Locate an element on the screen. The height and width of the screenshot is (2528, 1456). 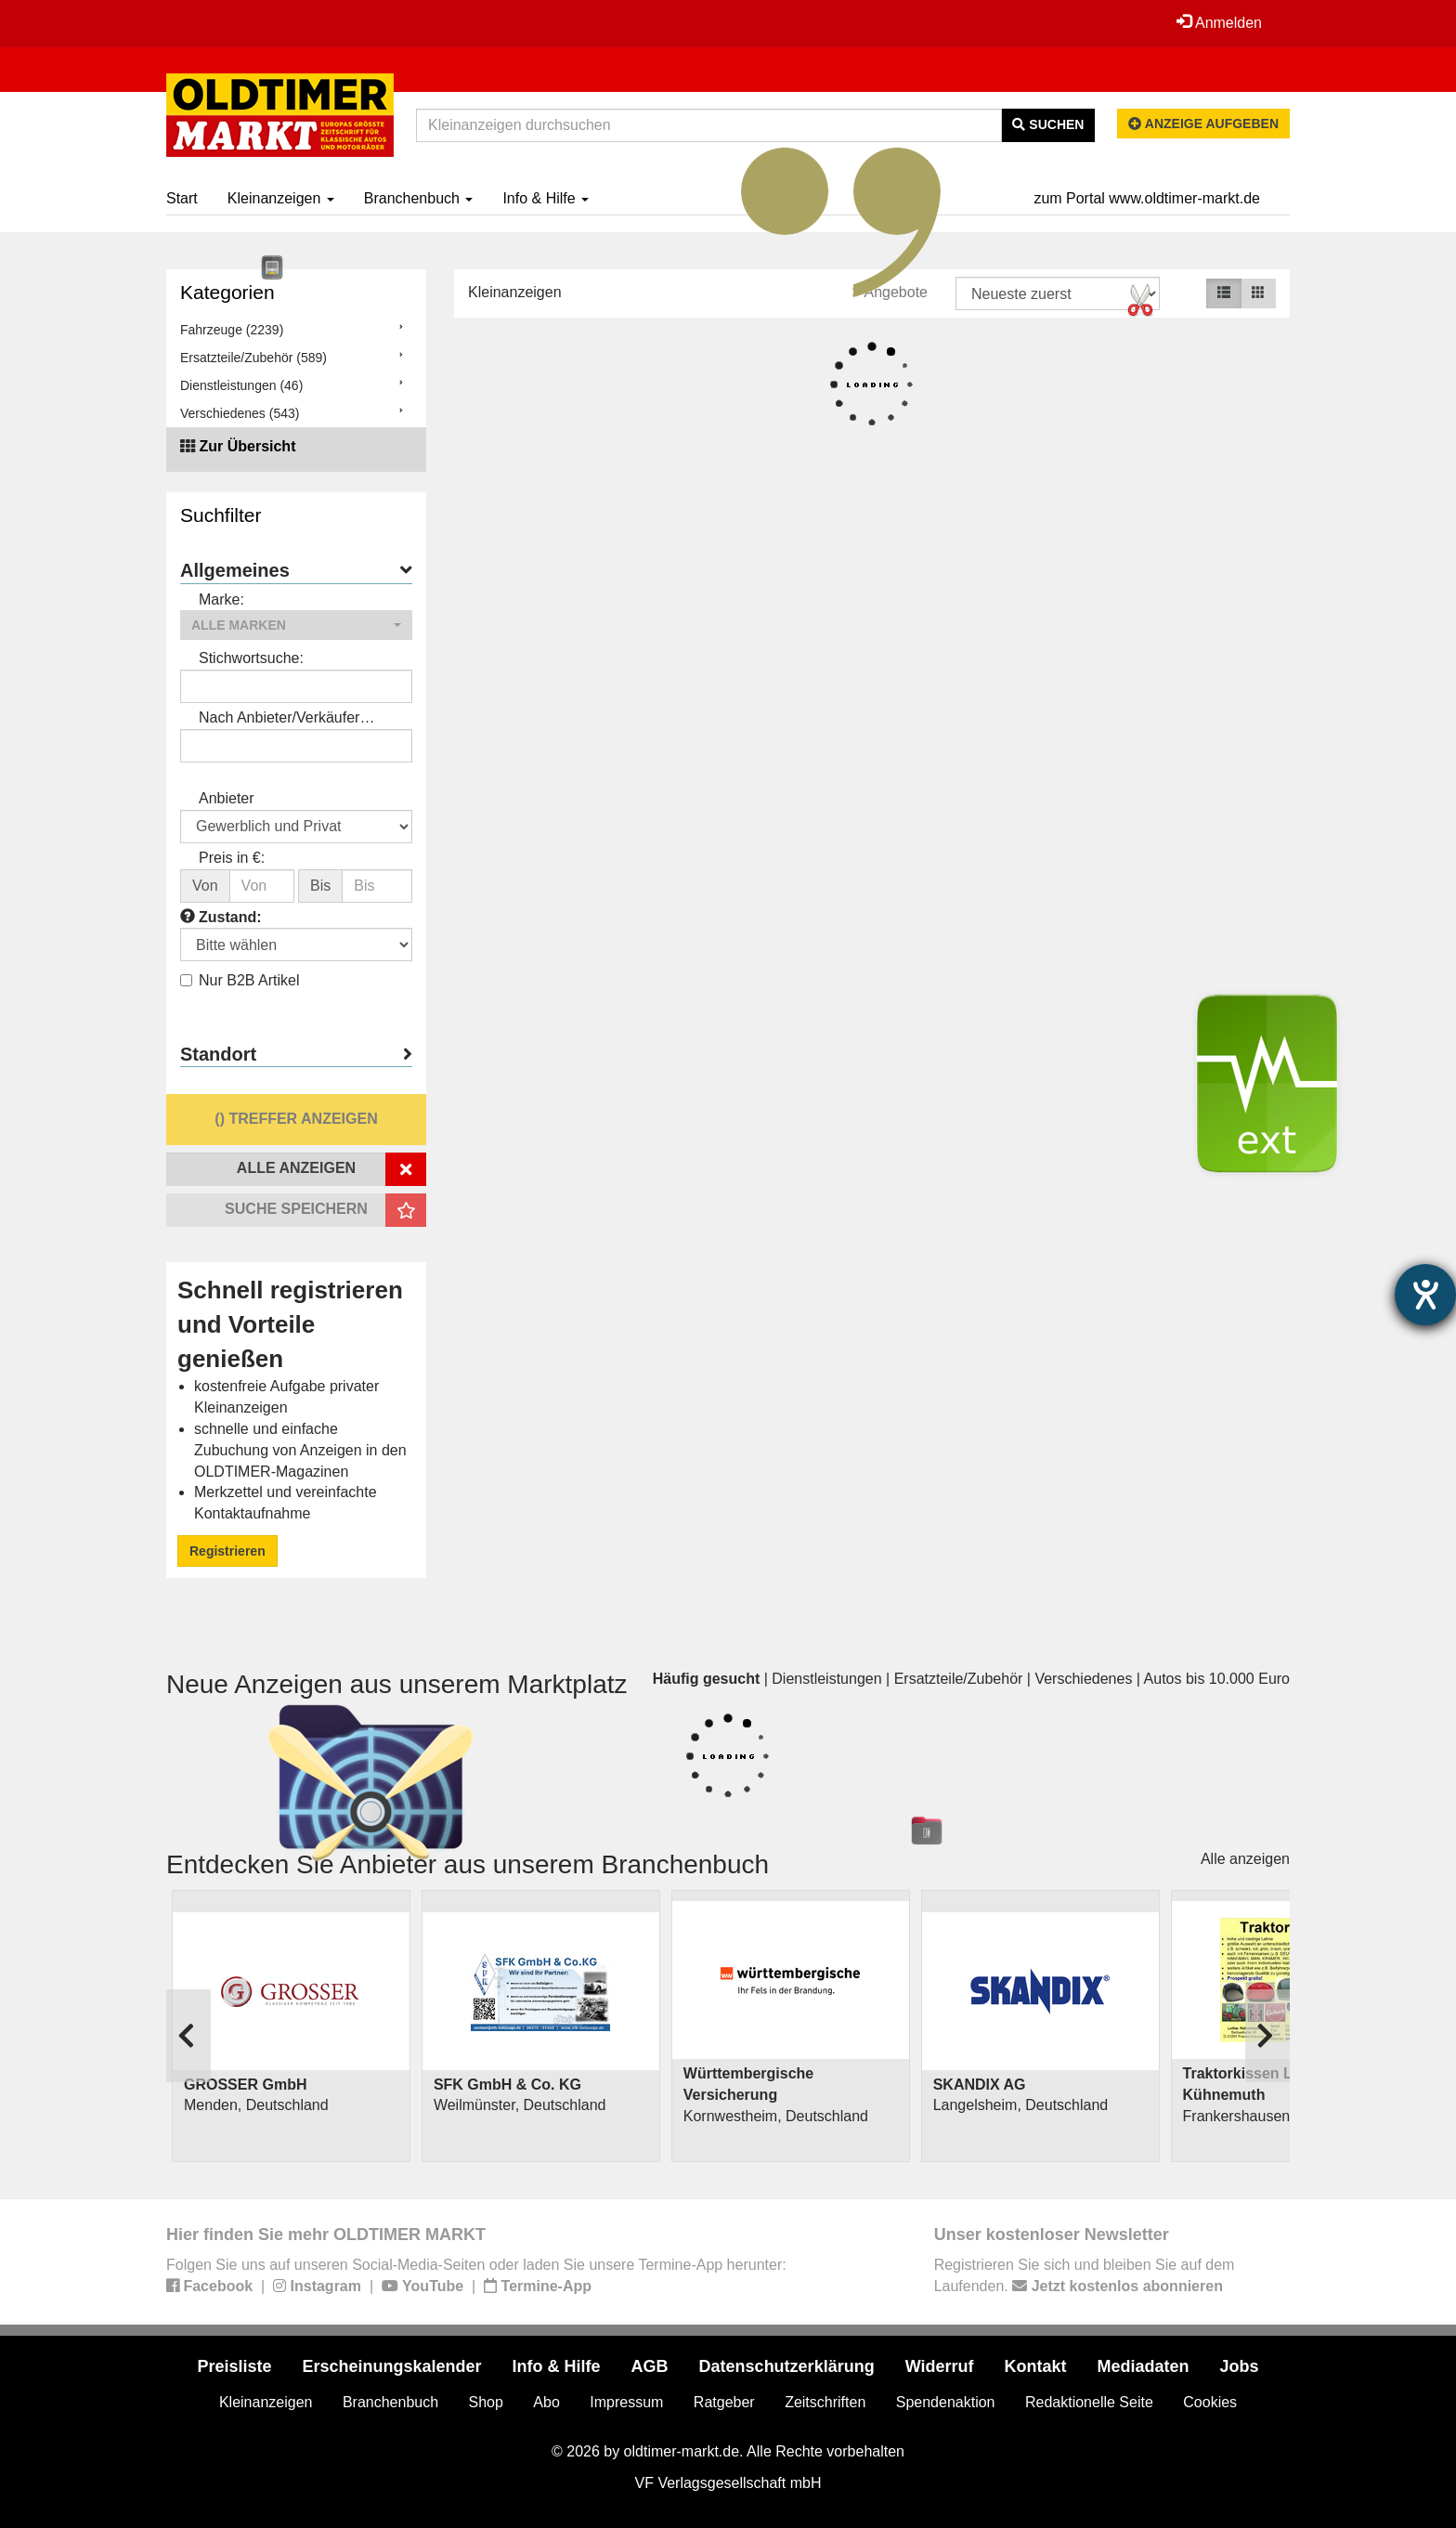
punctuation input mode is currently inactive is located at coordinates (840, 222).